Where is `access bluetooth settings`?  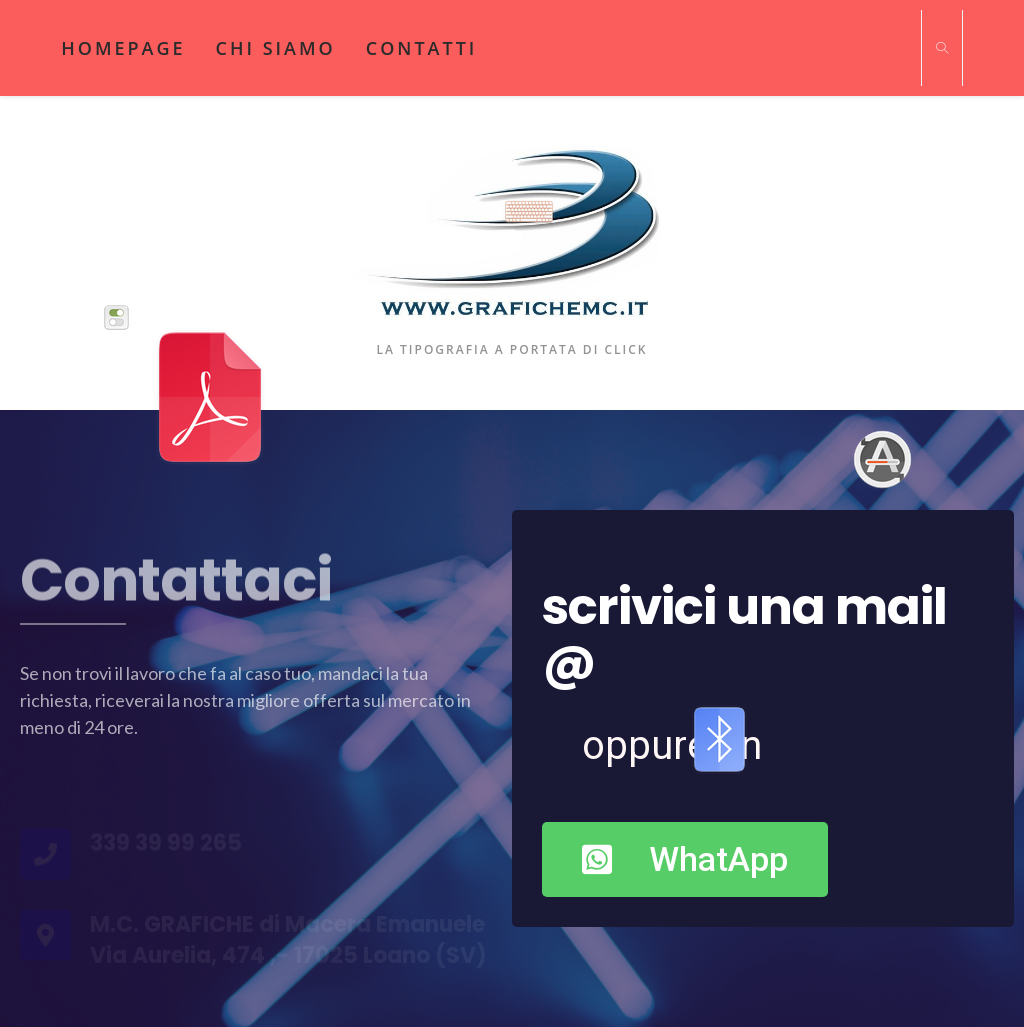 access bluetooth settings is located at coordinates (719, 739).